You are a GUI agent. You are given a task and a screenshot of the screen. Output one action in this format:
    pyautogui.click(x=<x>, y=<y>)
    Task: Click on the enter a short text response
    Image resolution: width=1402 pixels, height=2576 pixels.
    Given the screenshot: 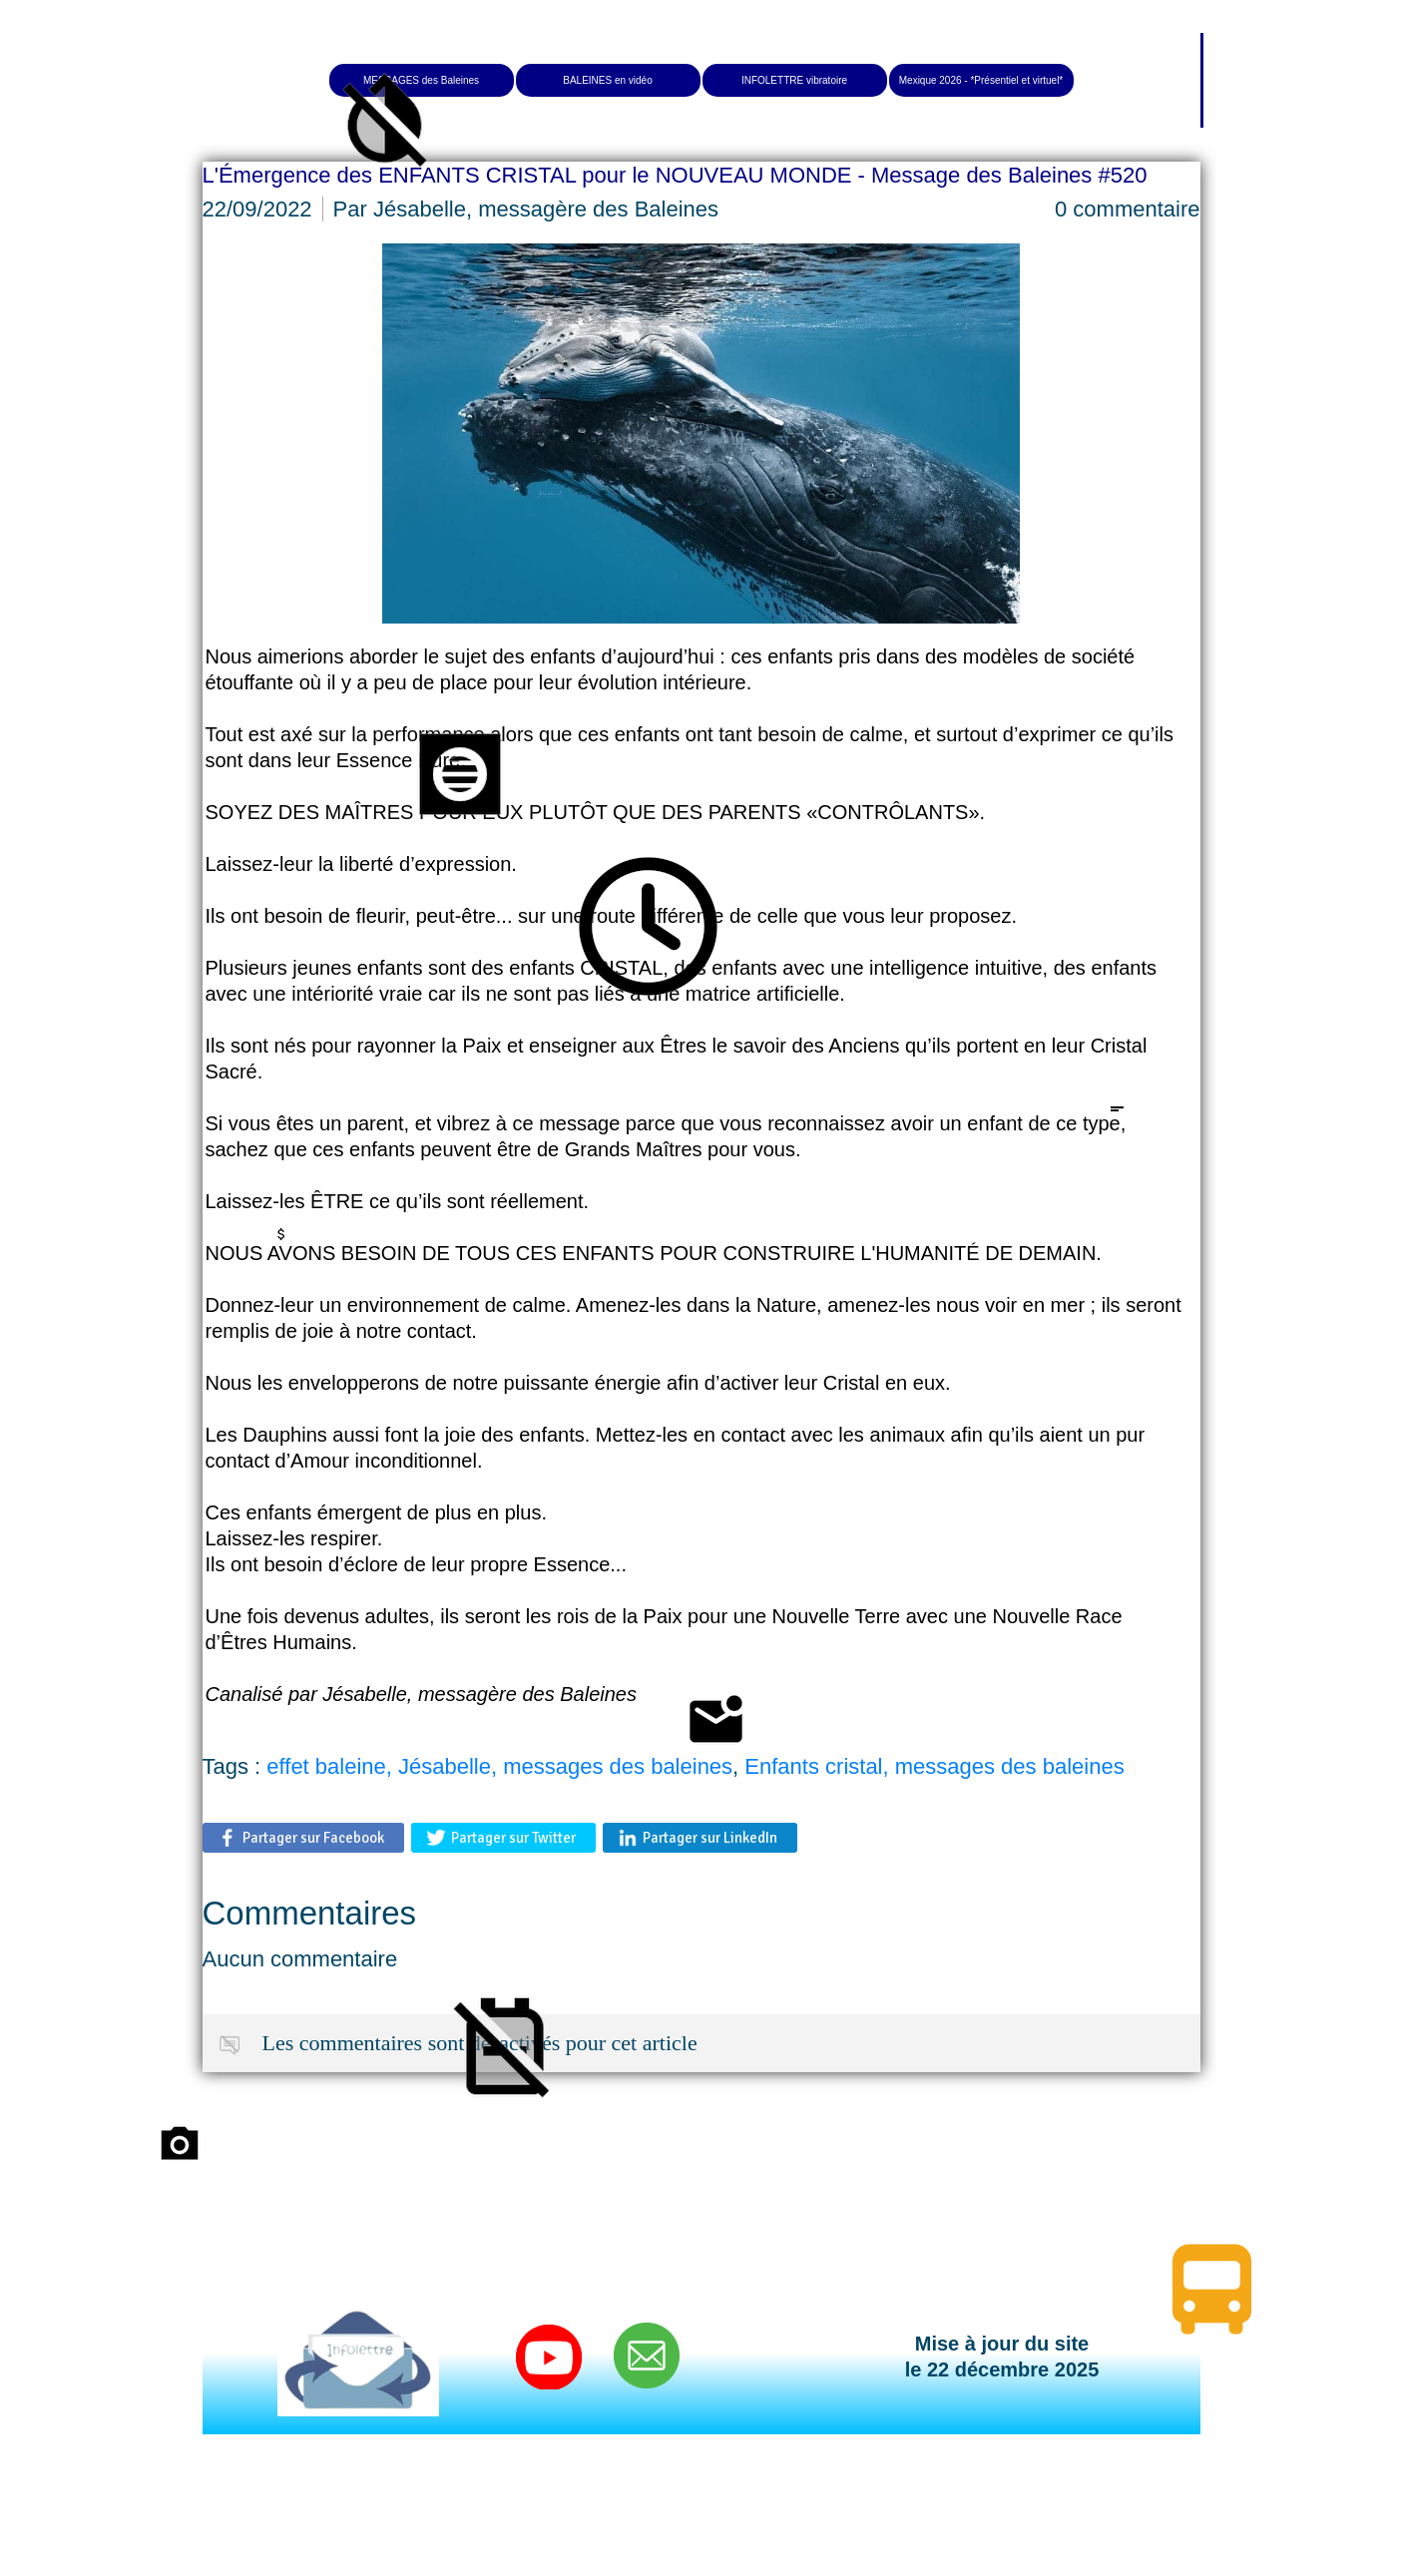 What is the action you would take?
    pyautogui.click(x=1117, y=1108)
    